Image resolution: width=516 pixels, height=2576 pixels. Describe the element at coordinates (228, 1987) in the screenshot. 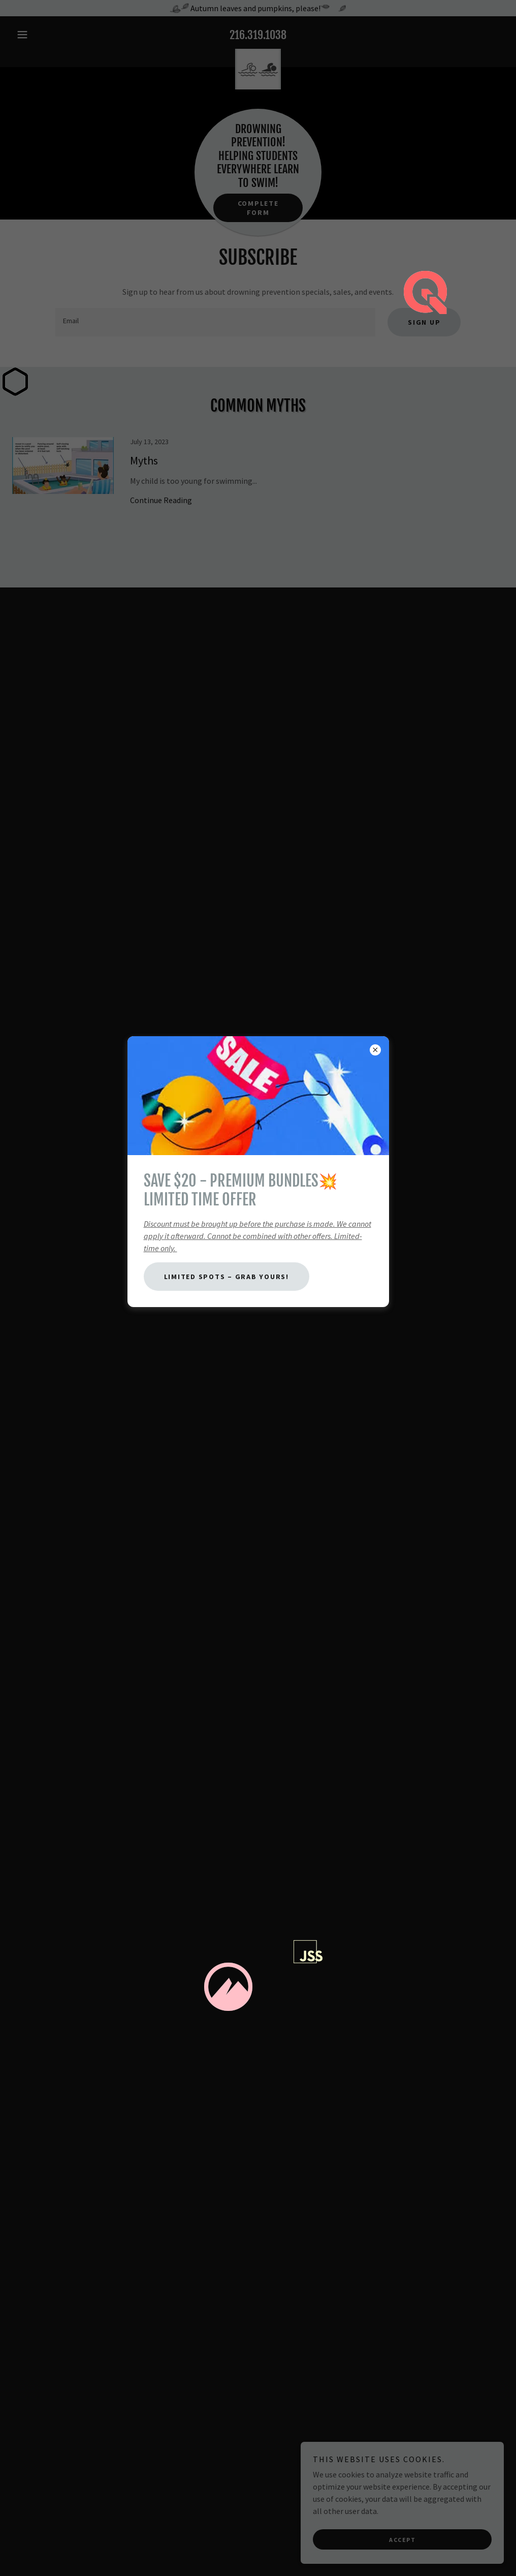

I see `cinnamon desktop environment logo` at that location.